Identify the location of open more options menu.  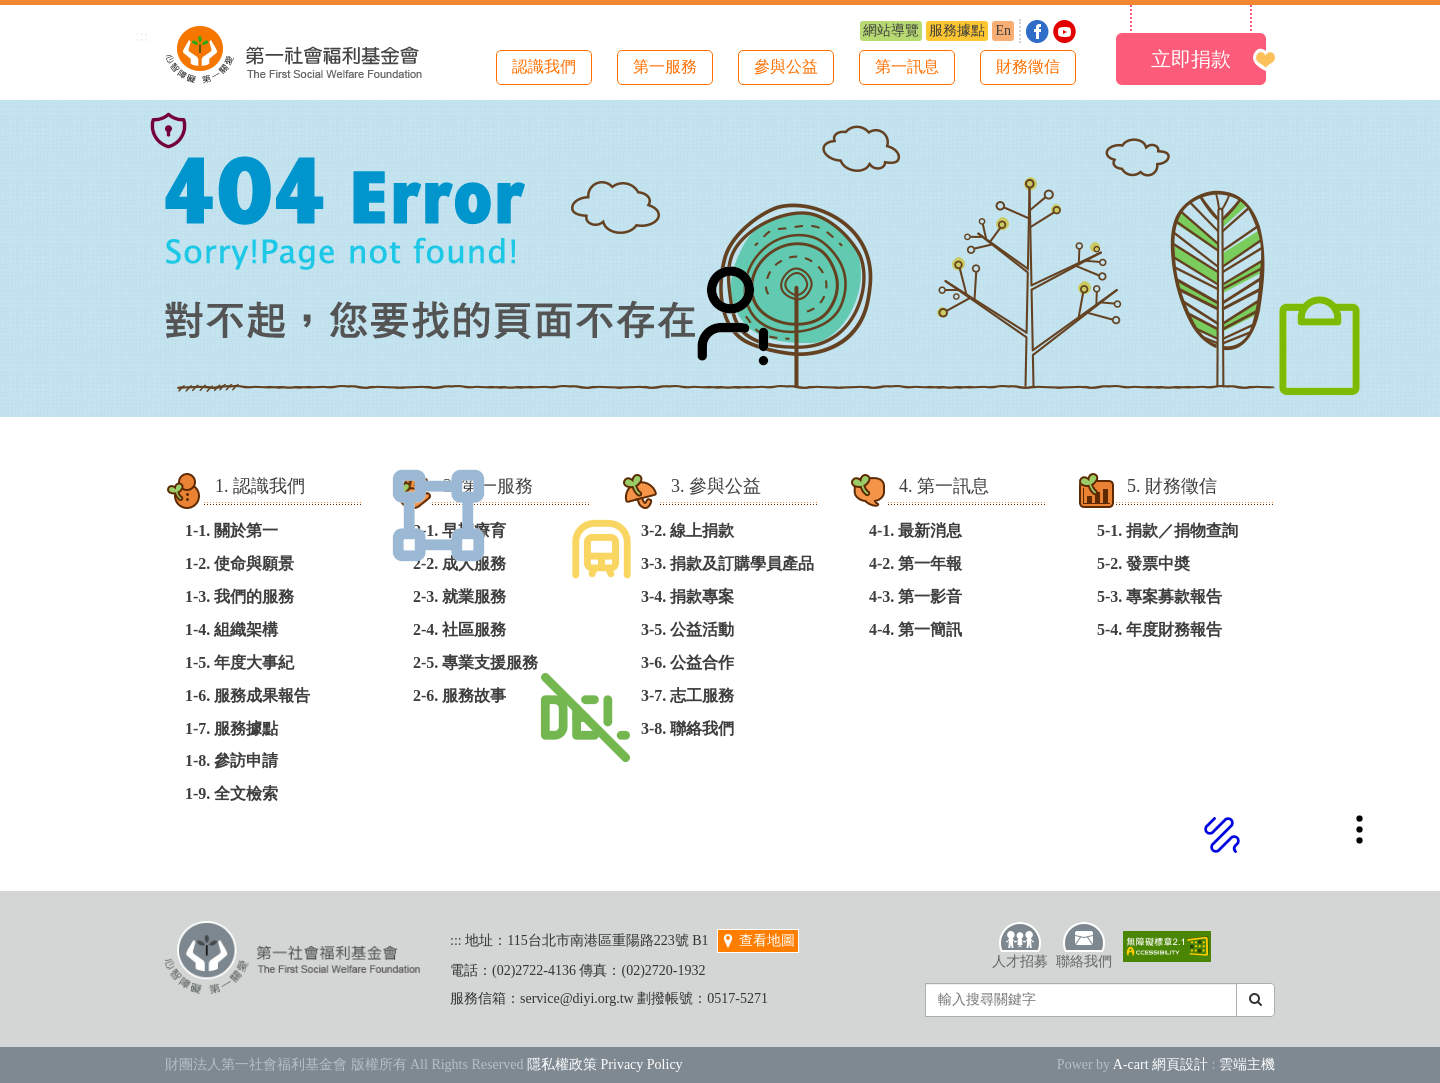
(1359, 829).